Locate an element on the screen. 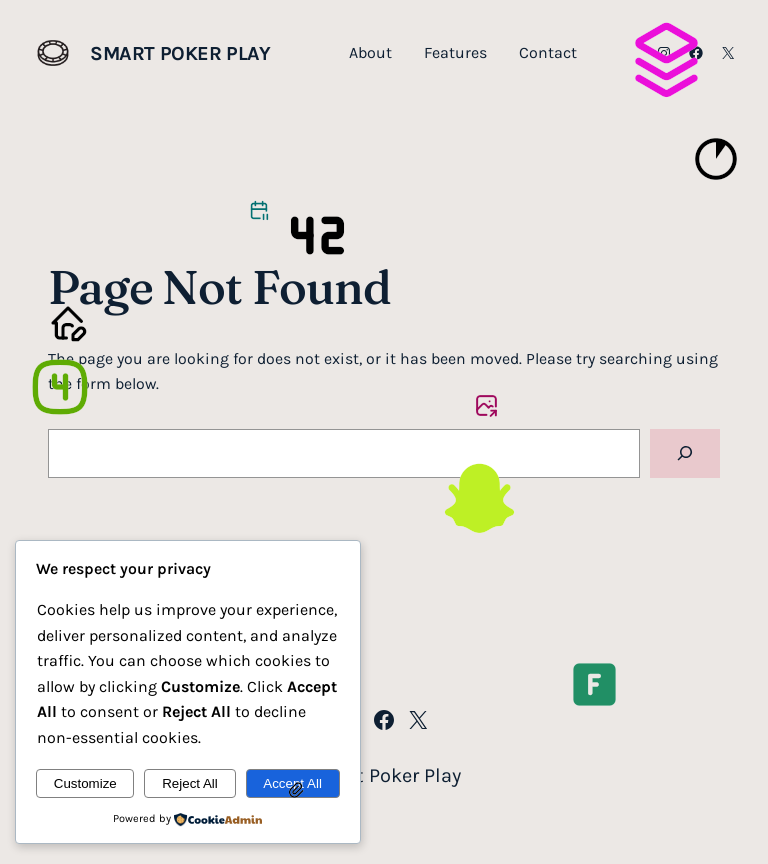  edit home address or location is located at coordinates (68, 323).